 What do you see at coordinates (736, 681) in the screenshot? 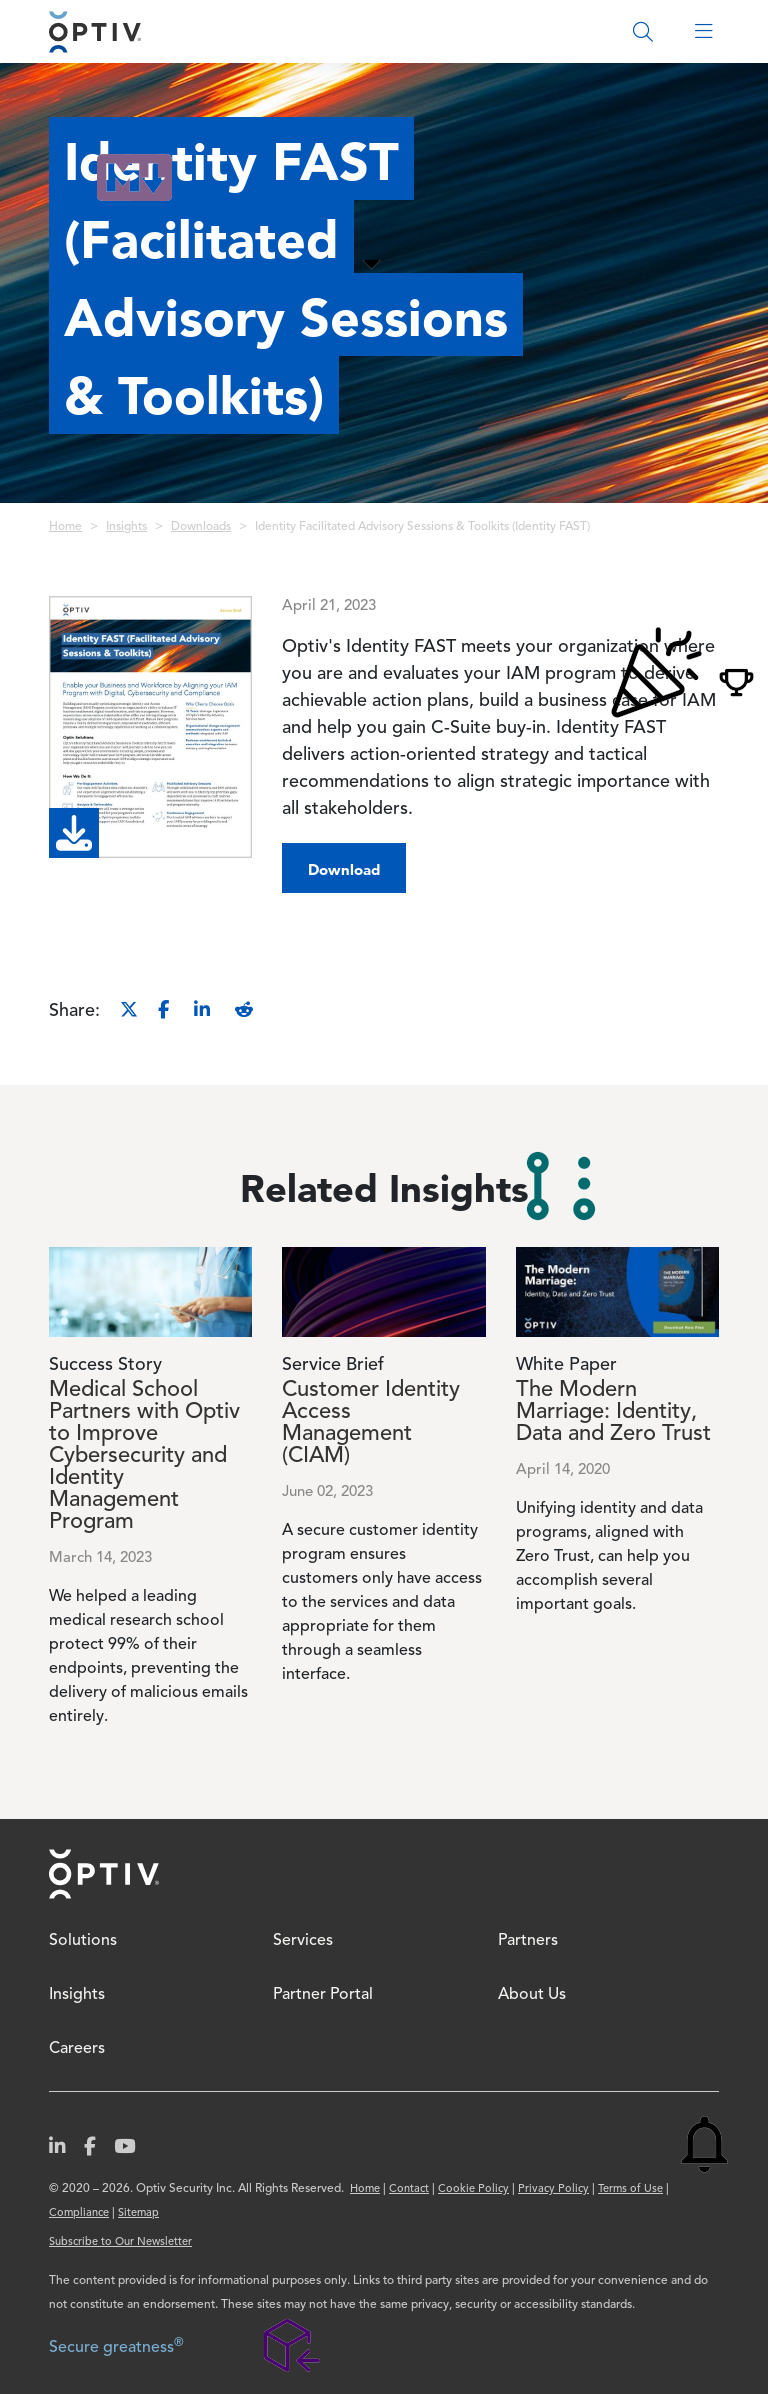
I see `view achievements or awards` at bounding box center [736, 681].